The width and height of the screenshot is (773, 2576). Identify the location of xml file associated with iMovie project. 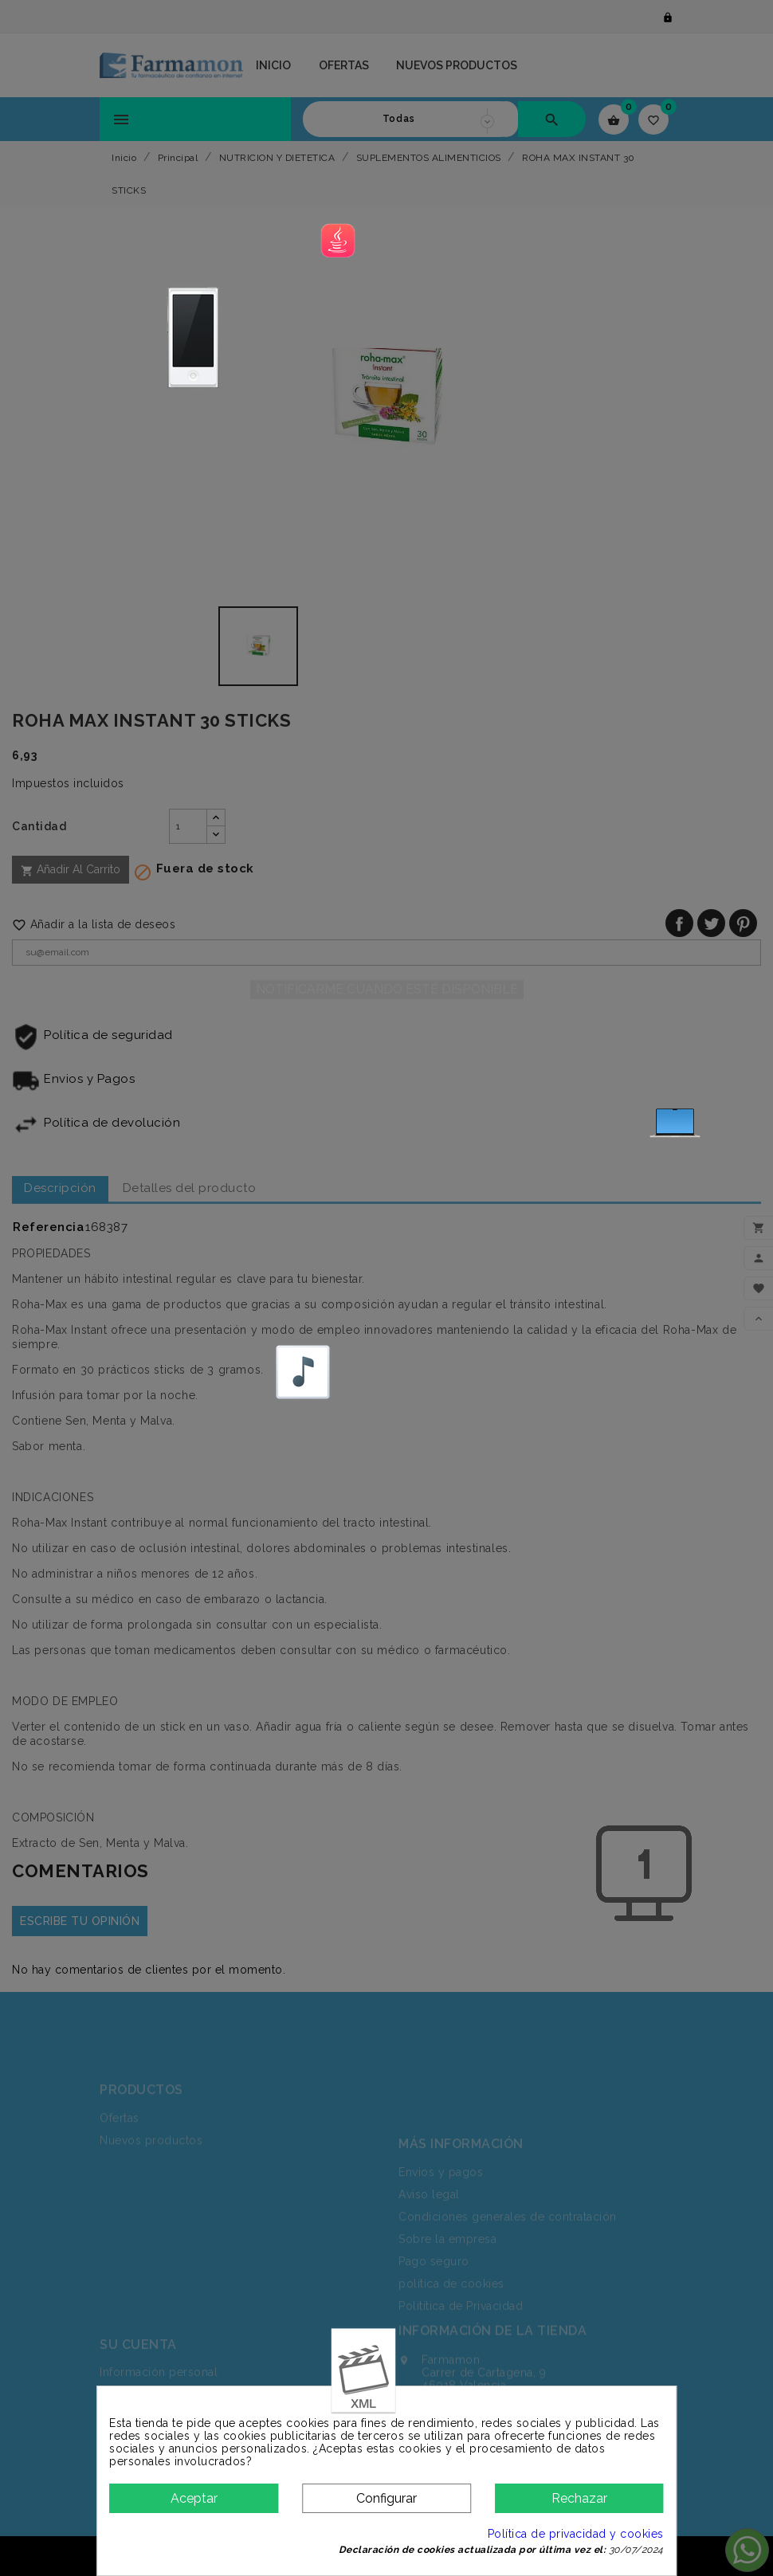
(363, 2370).